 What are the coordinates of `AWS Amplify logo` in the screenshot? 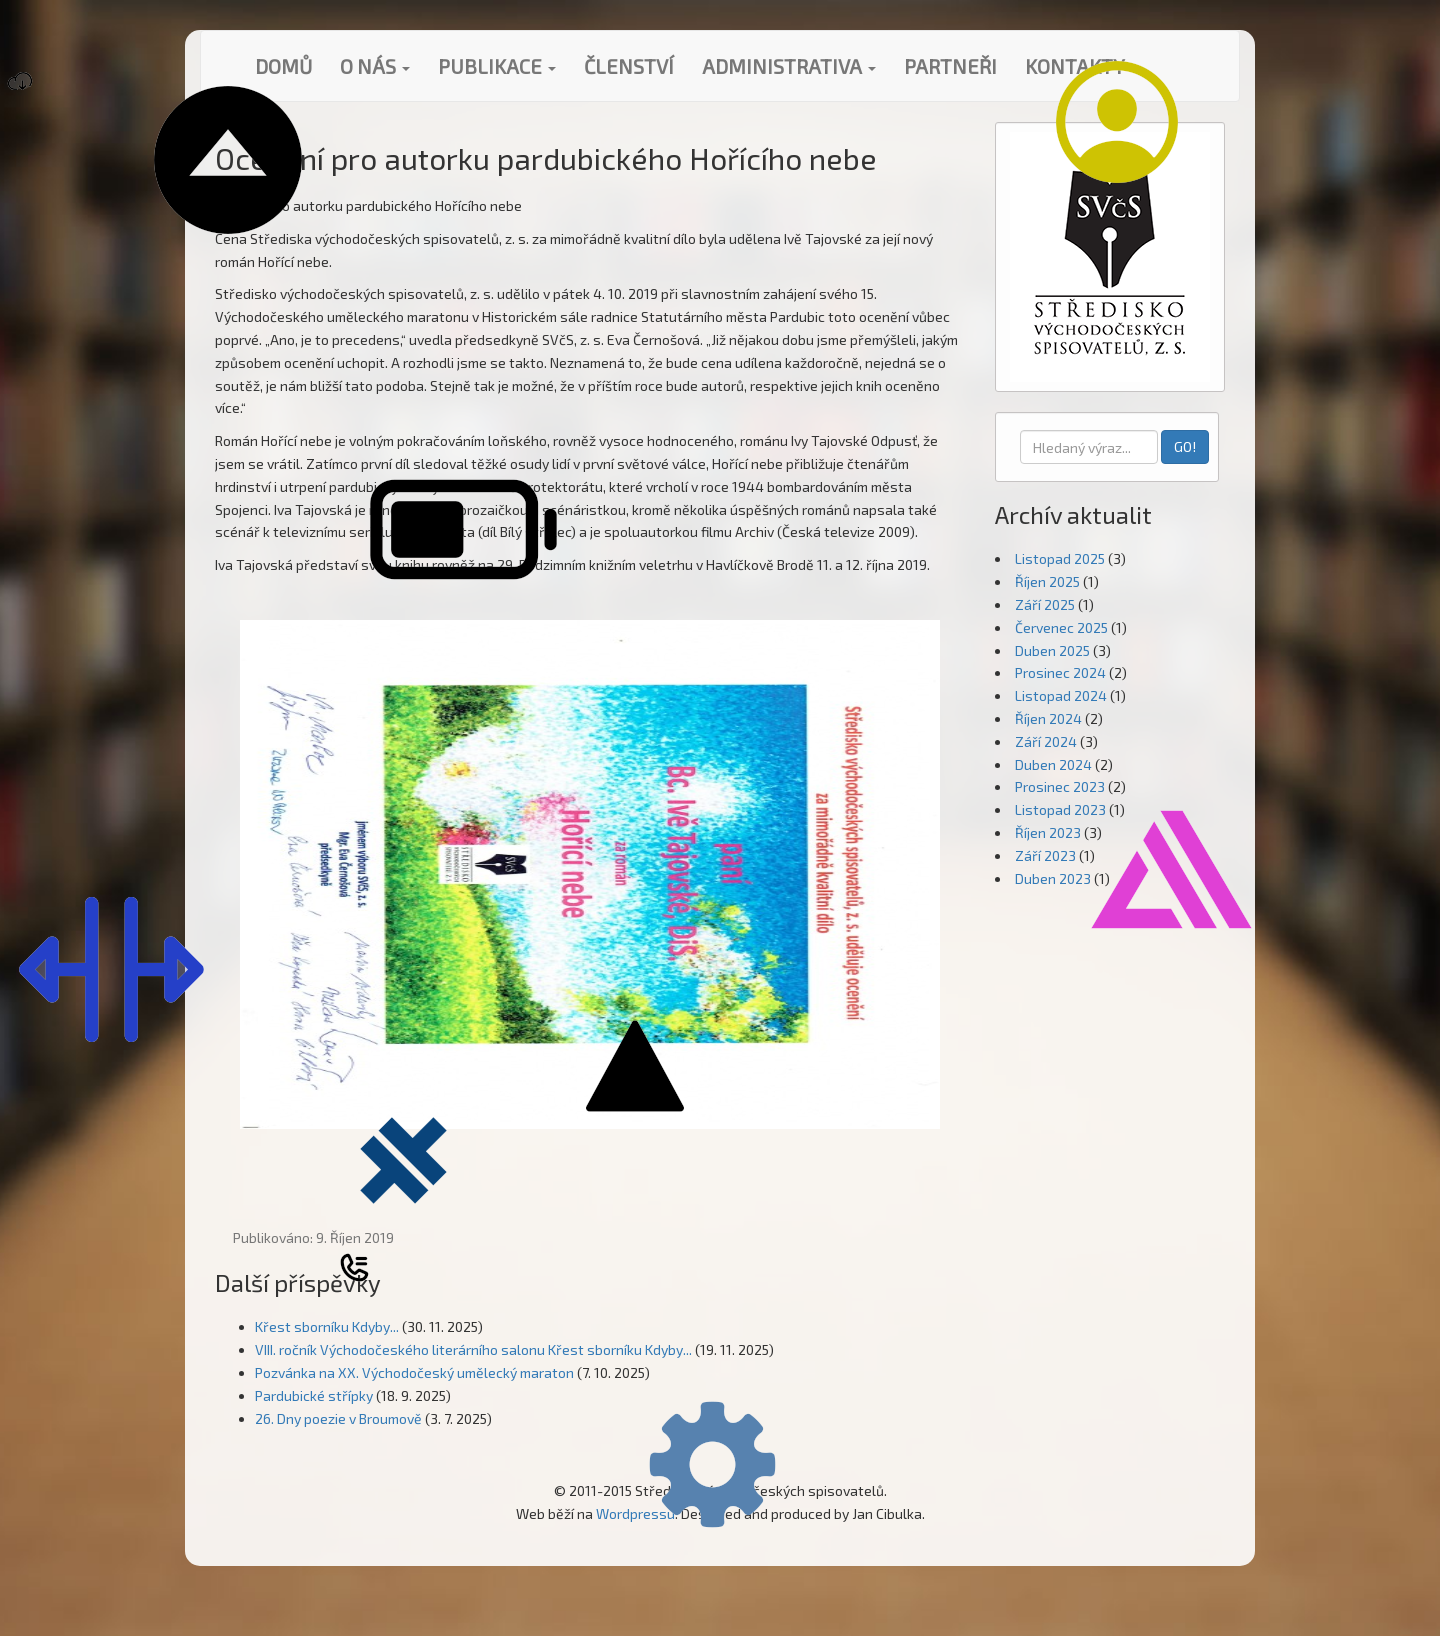 It's located at (1171, 869).